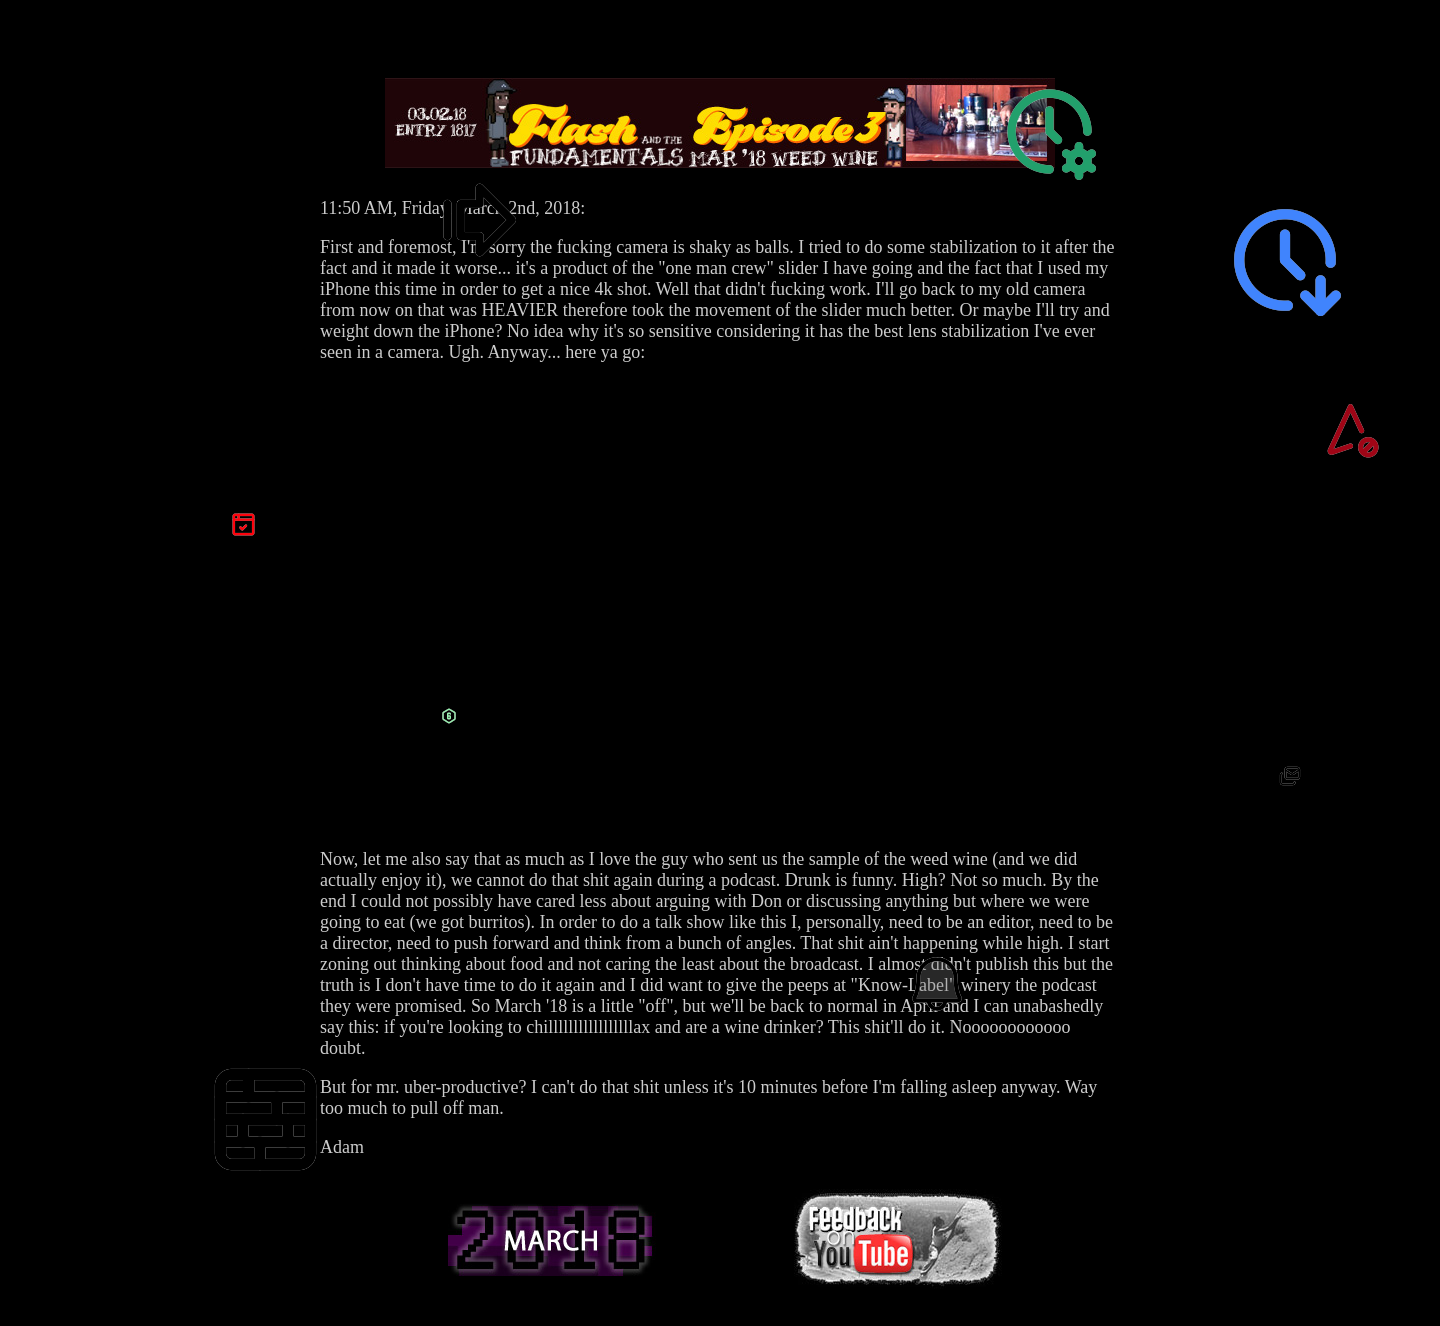 This screenshot has width=1440, height=1326. What do you see at coordinates (477, 220) in the screenshot?
I see `move forward or proceed to next step` at bounding box center [477, 220].